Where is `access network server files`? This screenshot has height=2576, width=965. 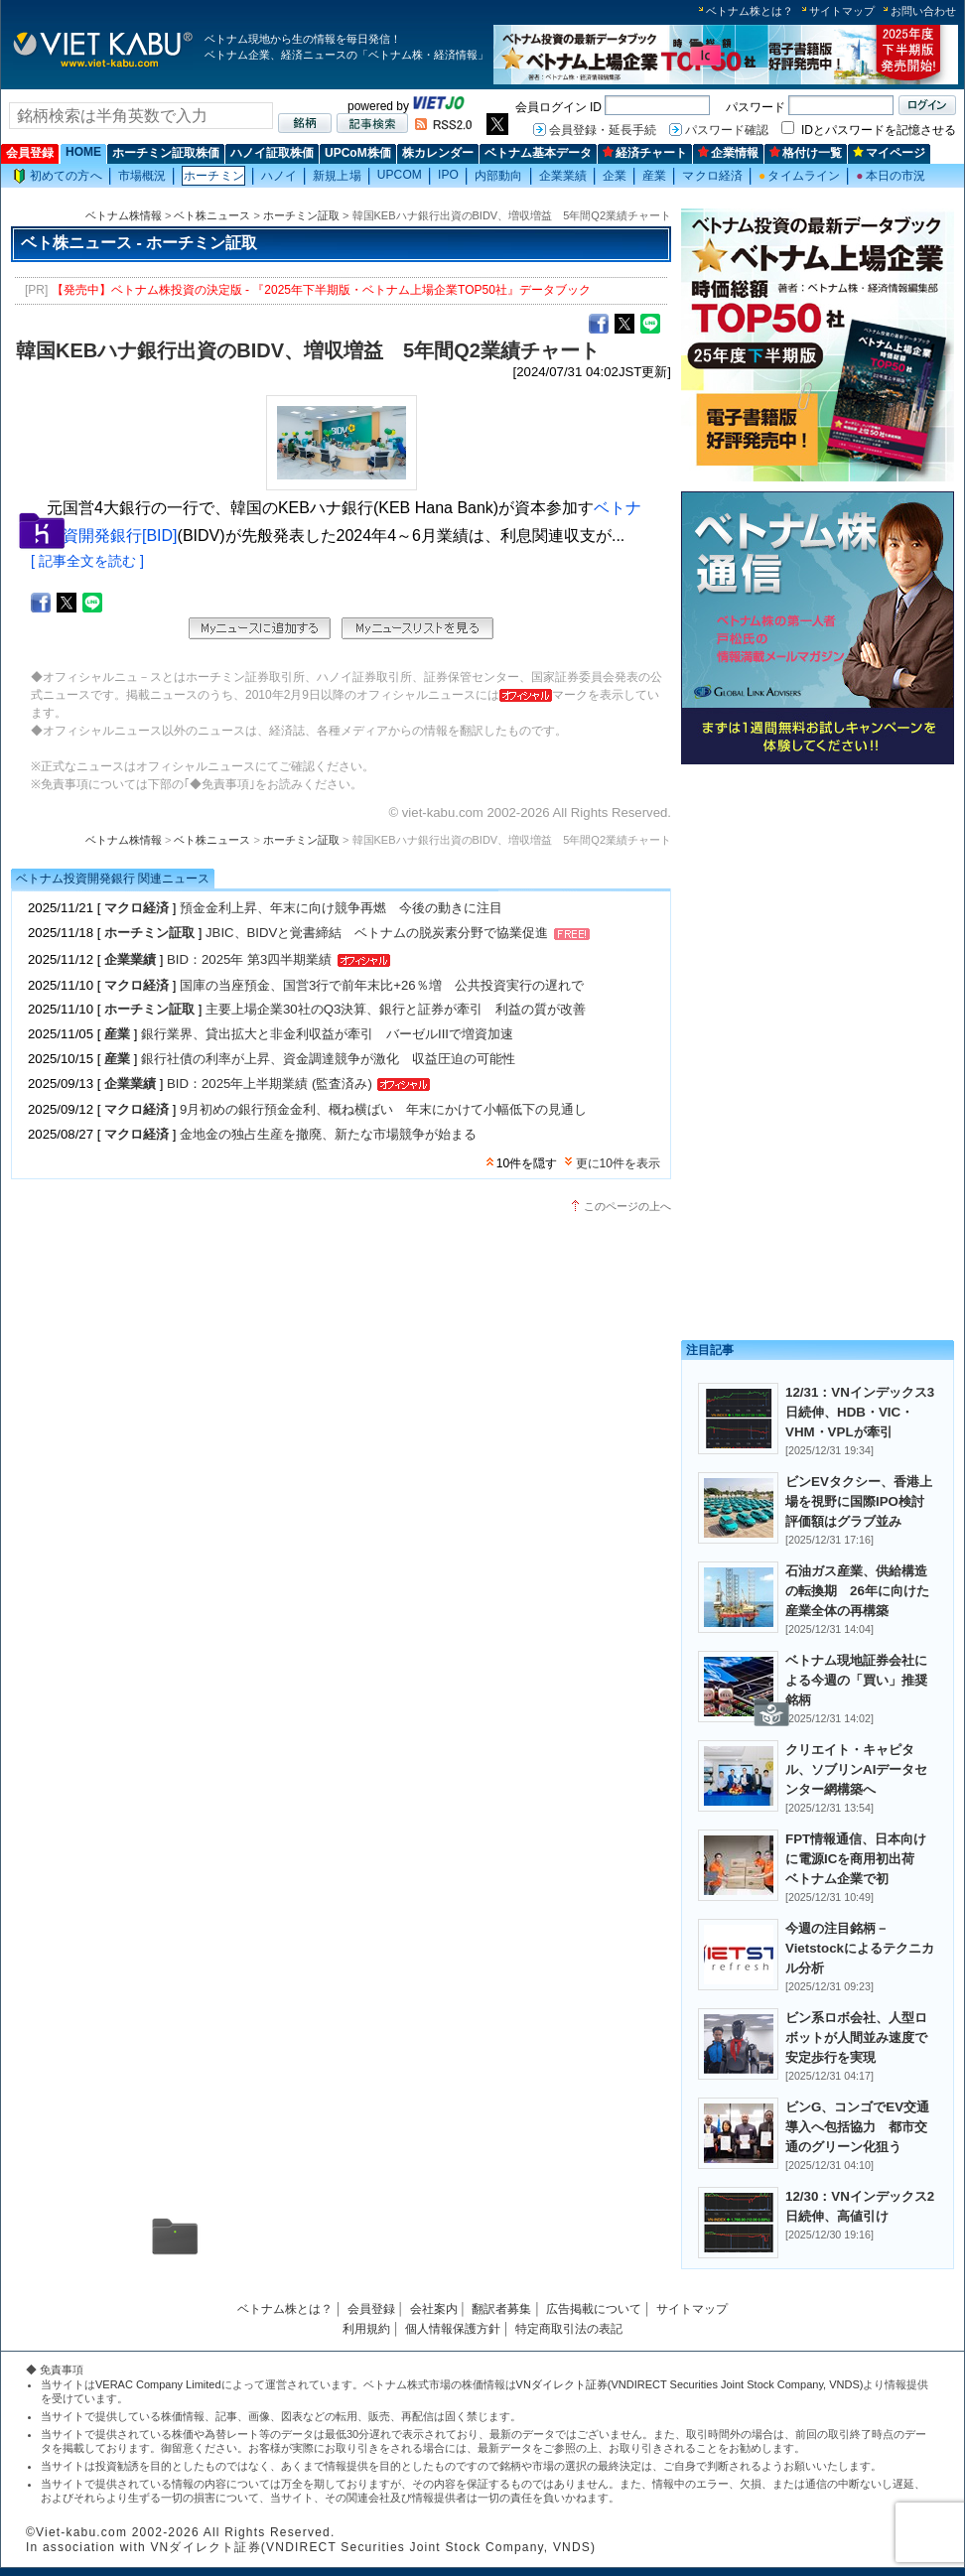
access network server files is located at coordinates (175, 2237).